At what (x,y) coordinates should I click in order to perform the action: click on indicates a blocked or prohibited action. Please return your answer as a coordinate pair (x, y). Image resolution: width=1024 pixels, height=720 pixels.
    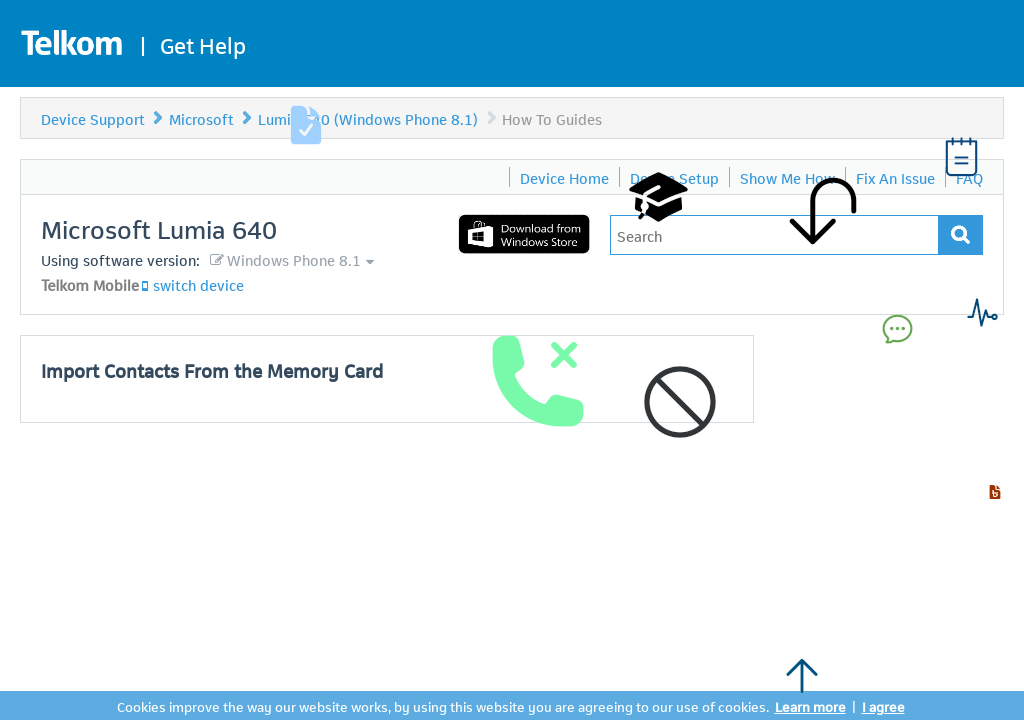
    Looking at the image, I should click on (680, 402).